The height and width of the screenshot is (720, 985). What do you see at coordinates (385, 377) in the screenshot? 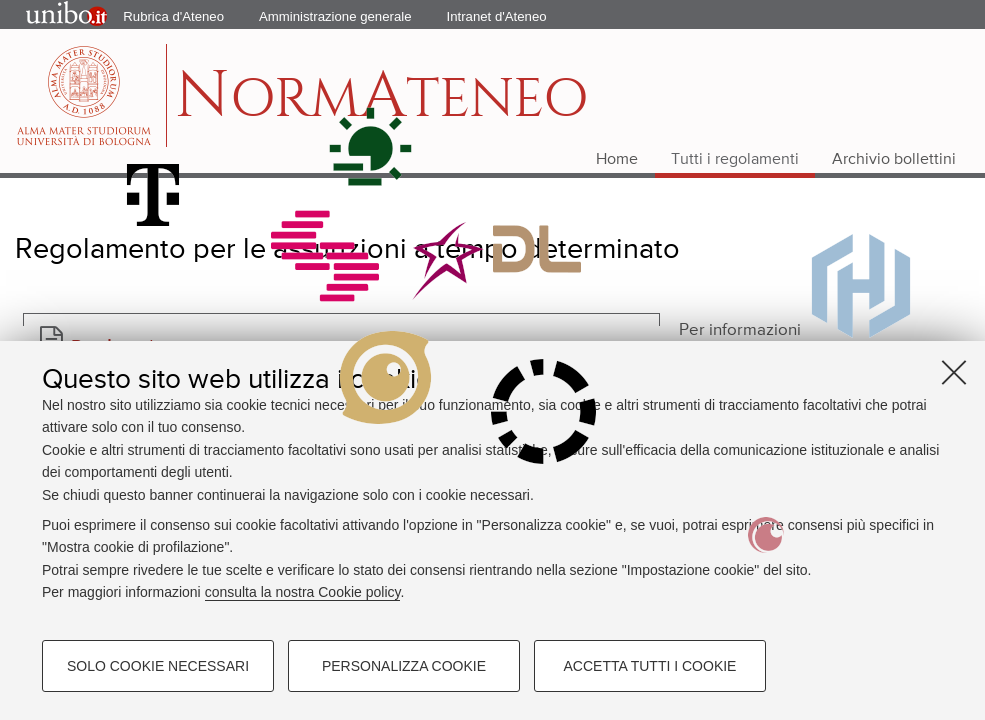
I see `open the Insta360 camera app` at bounding box center [385, 377].